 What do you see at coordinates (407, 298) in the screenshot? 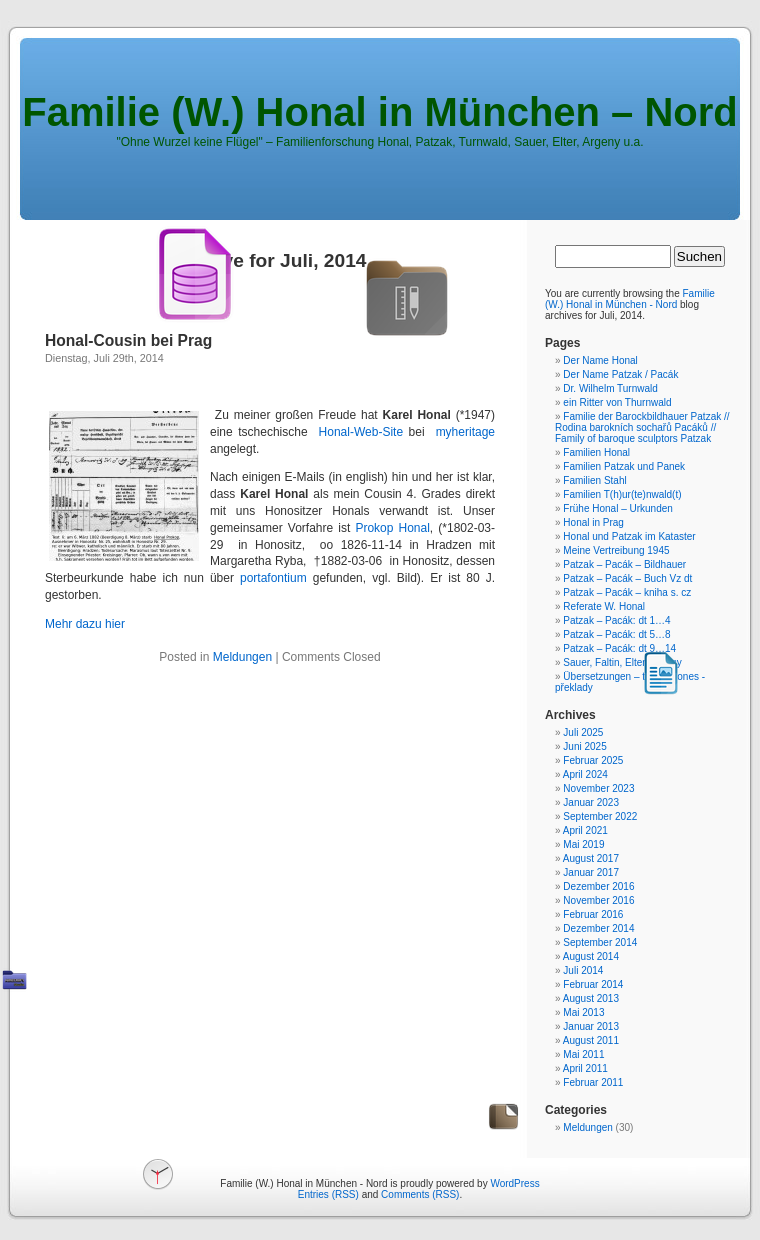
I see `access document templates folder` at bounding box center [407, 298].